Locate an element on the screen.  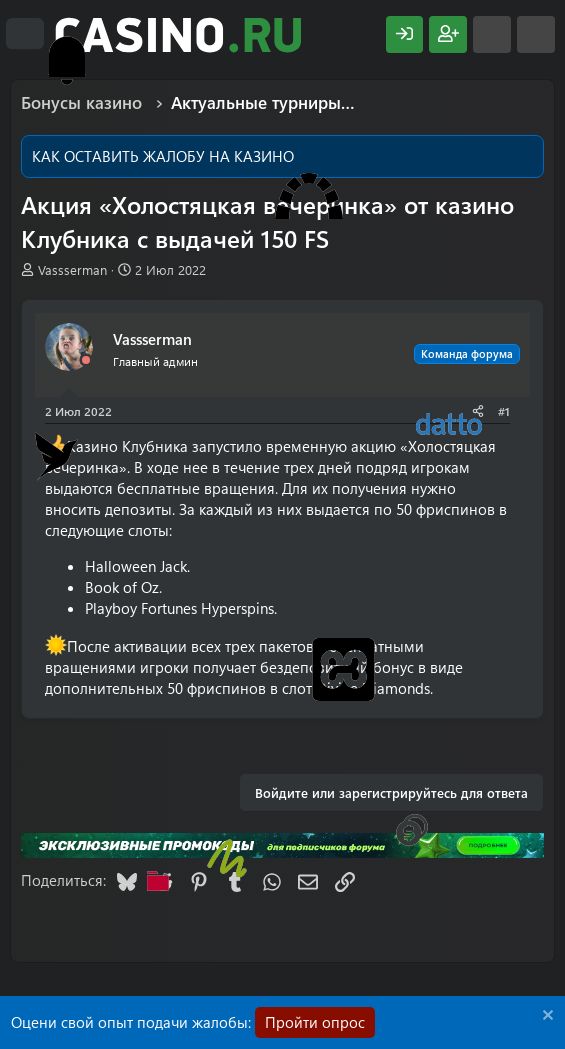
datto company logo is located at coordinates (449, 424).